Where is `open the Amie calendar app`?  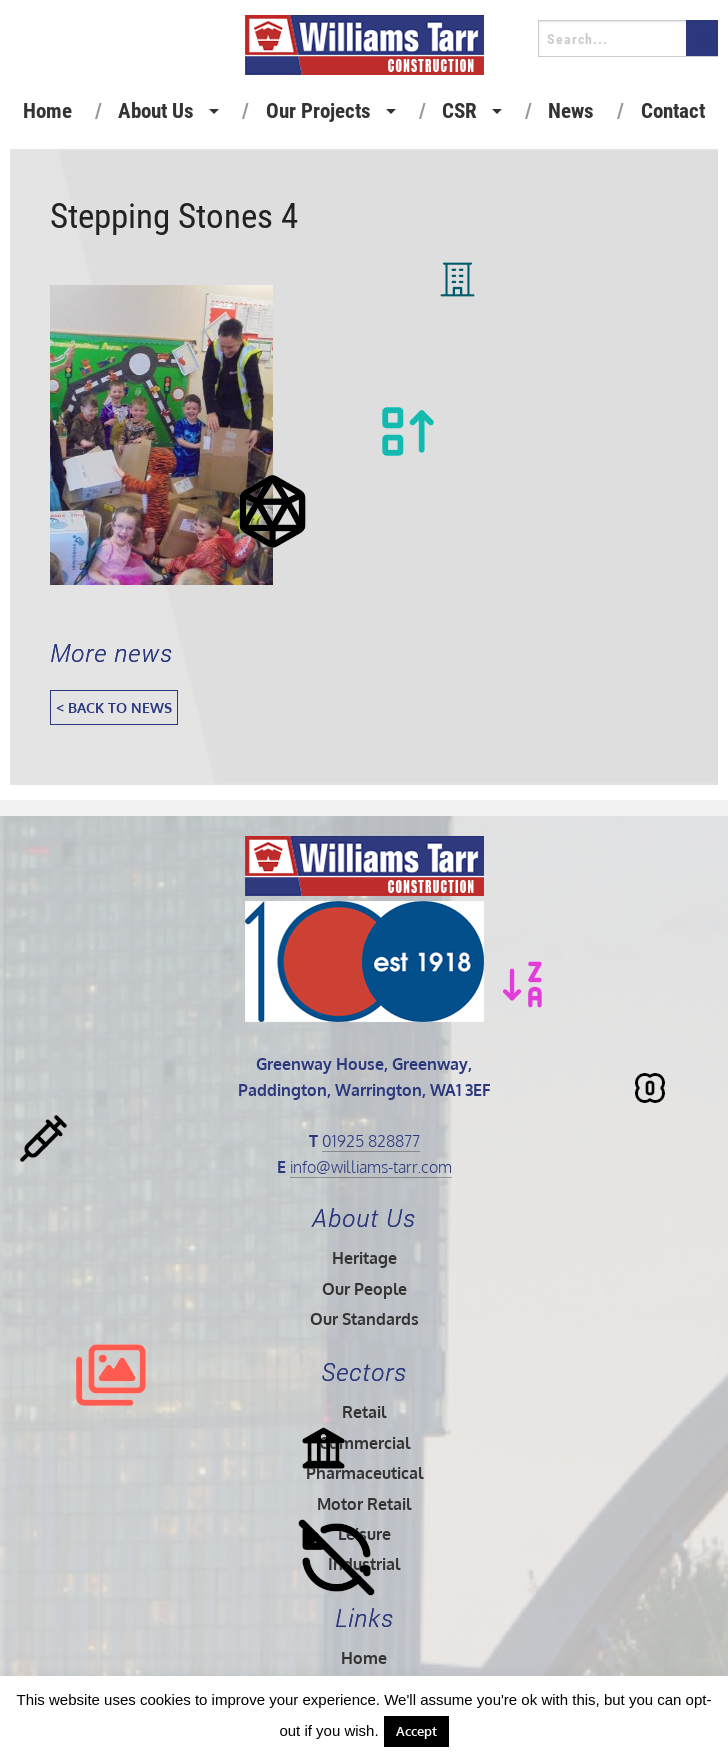 open the Amie calendar app is located at coordinates (650, 1088).